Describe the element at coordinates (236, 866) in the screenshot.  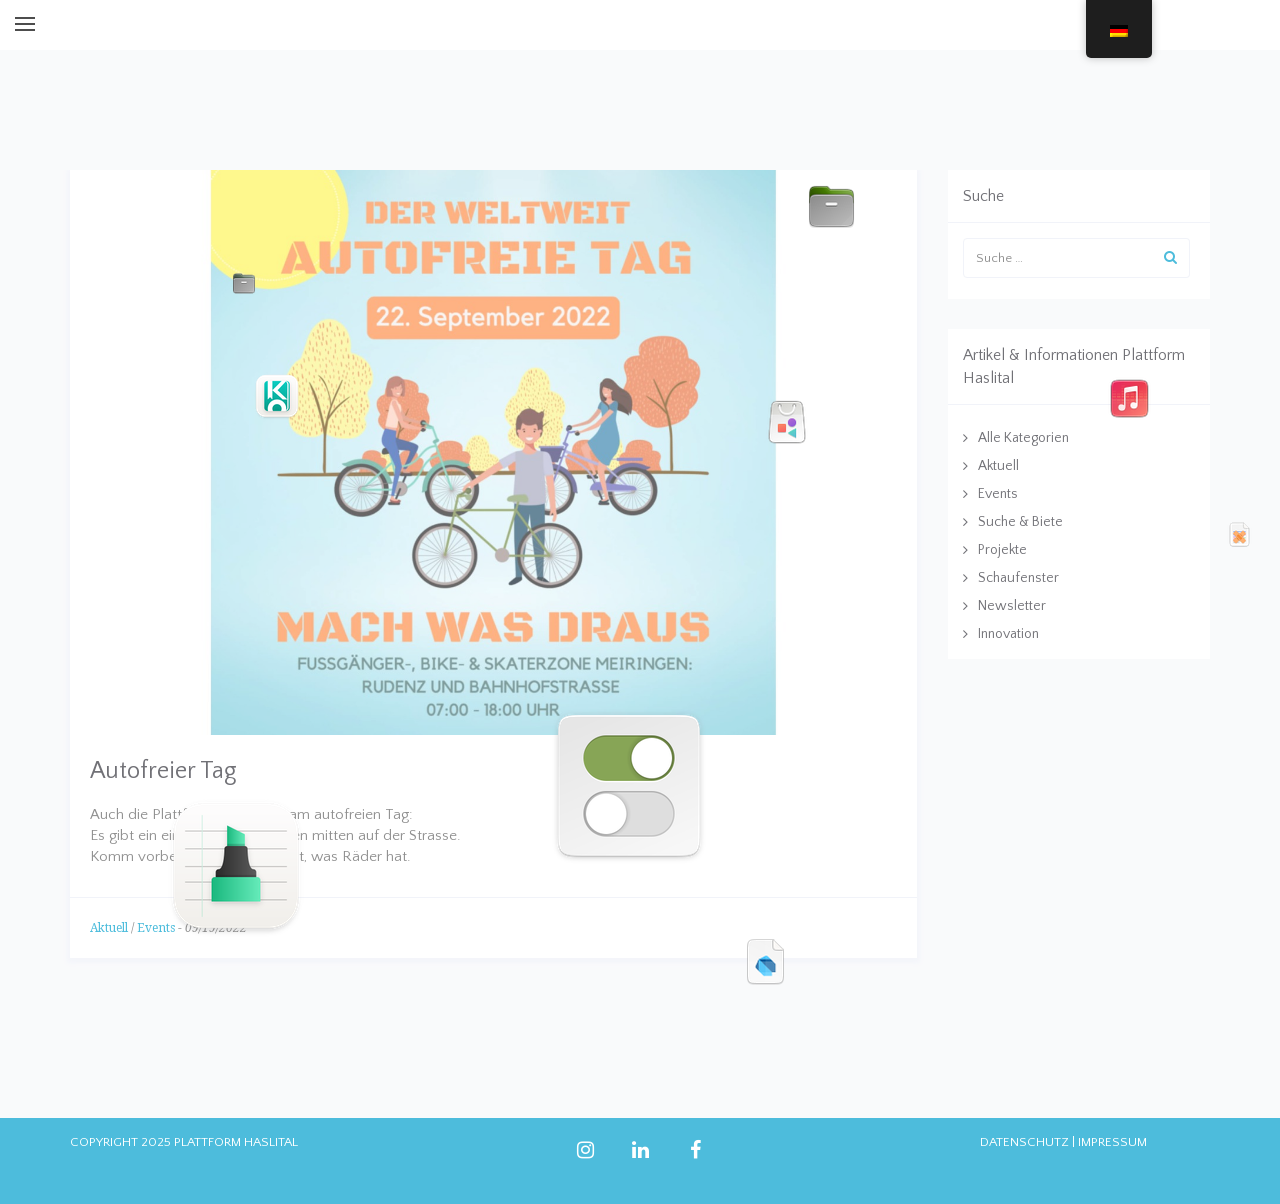
I see `open marker app for highlighting and annotating documents` at that location.